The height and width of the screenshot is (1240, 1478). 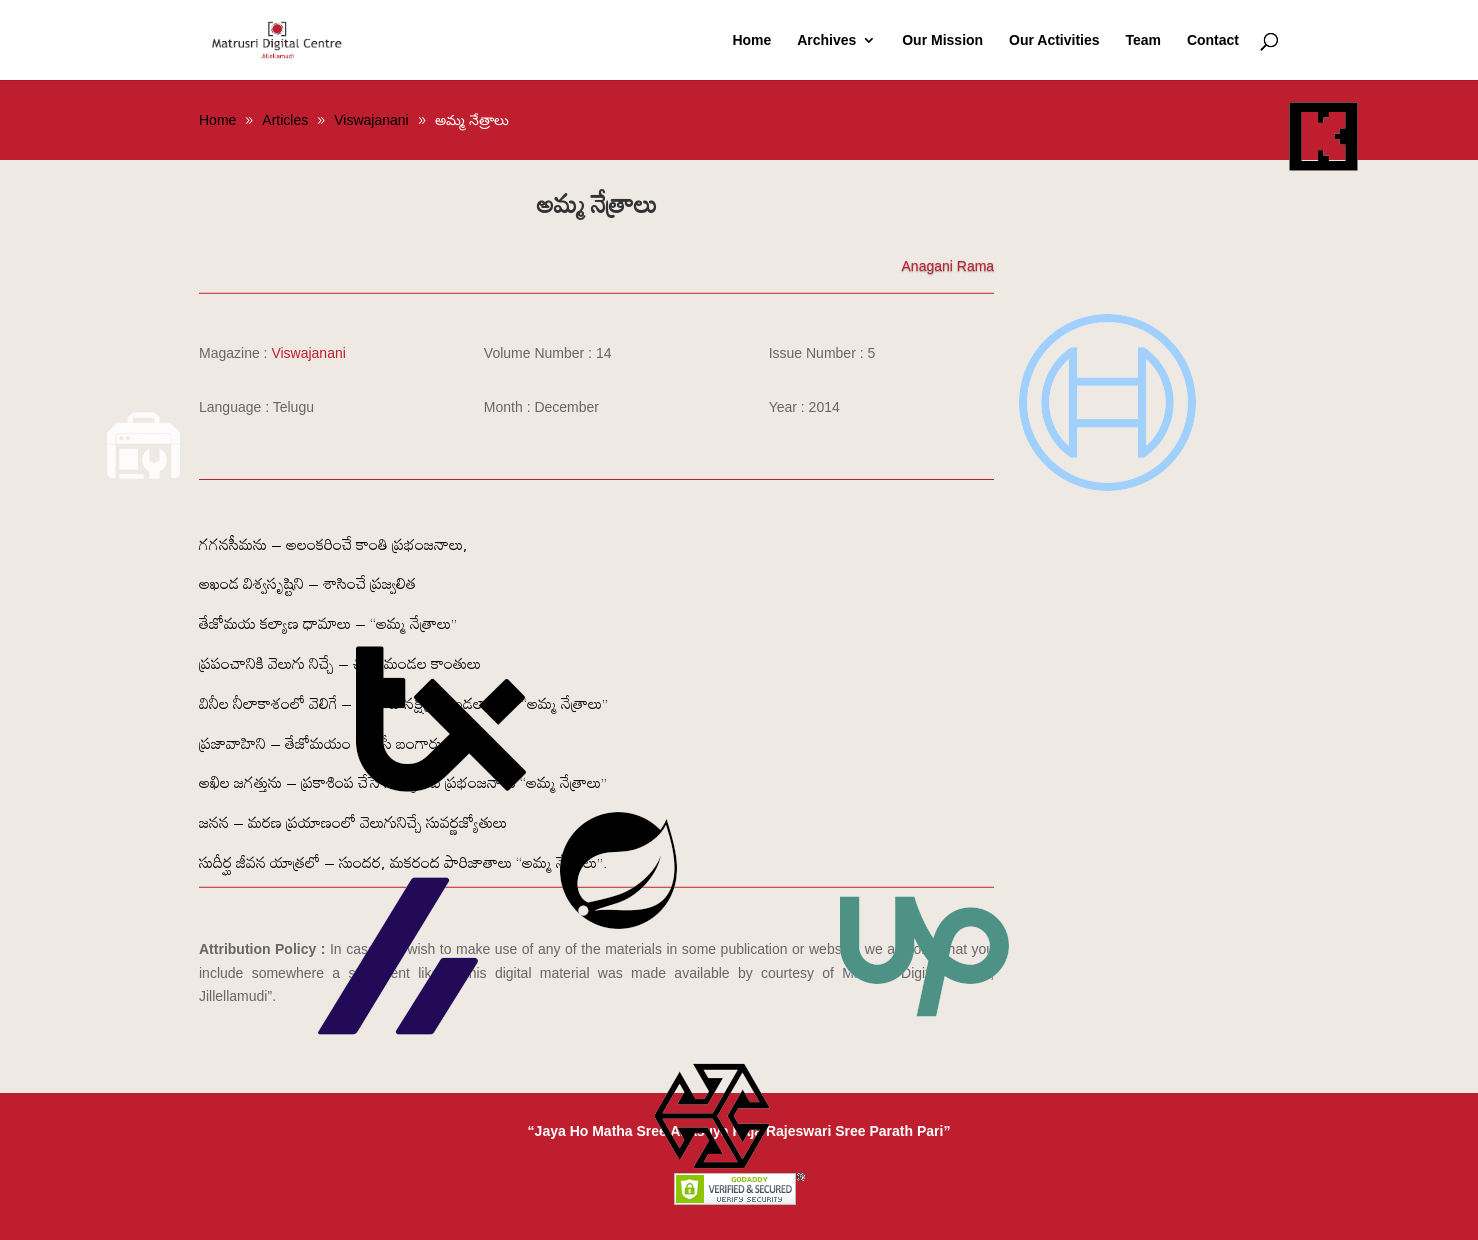 I want to click on open Google Search Console, so click(x=143, y=445).